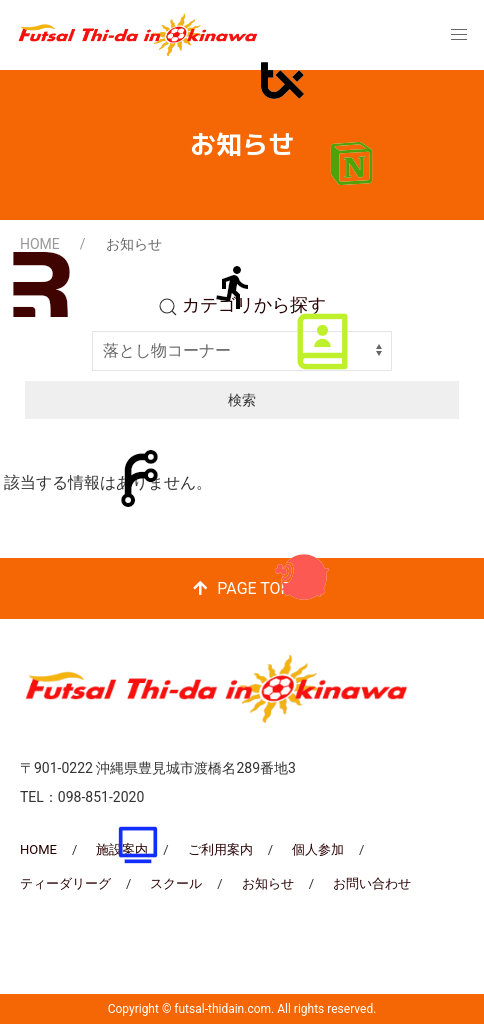 This screenshot has width=484, height=1024. Describe the element at coordinates (322, 341) in the screenshot. I see `open your contacts book` at that location.